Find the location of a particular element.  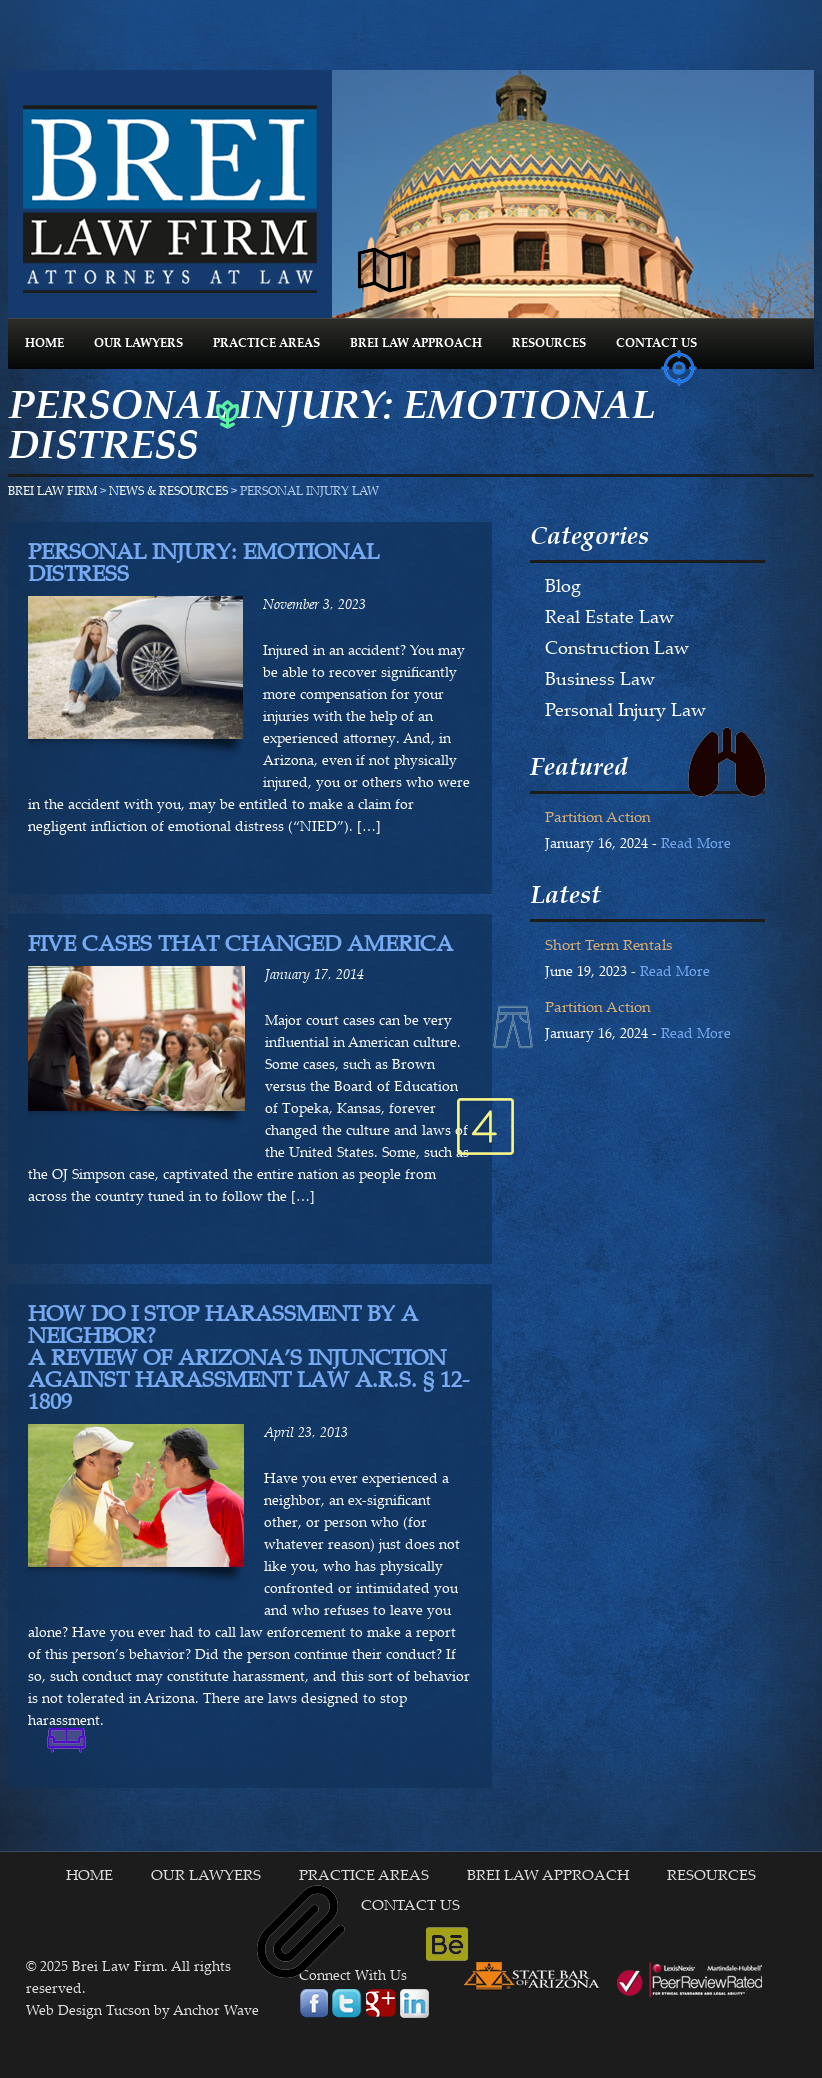

access respiratory health information is located at coordinates (727, 762).